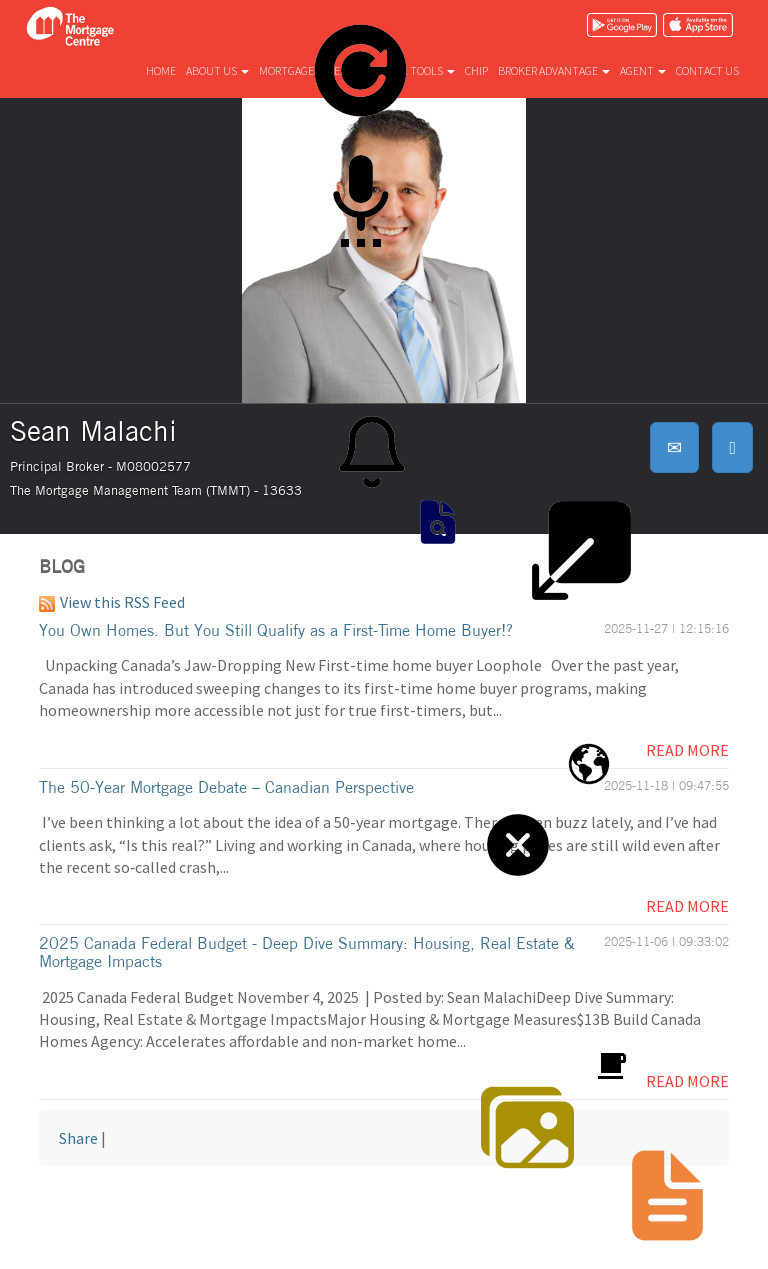 The image size is (768, 1269). I want to click on close or dismiss a dialog, so click(518, 845).